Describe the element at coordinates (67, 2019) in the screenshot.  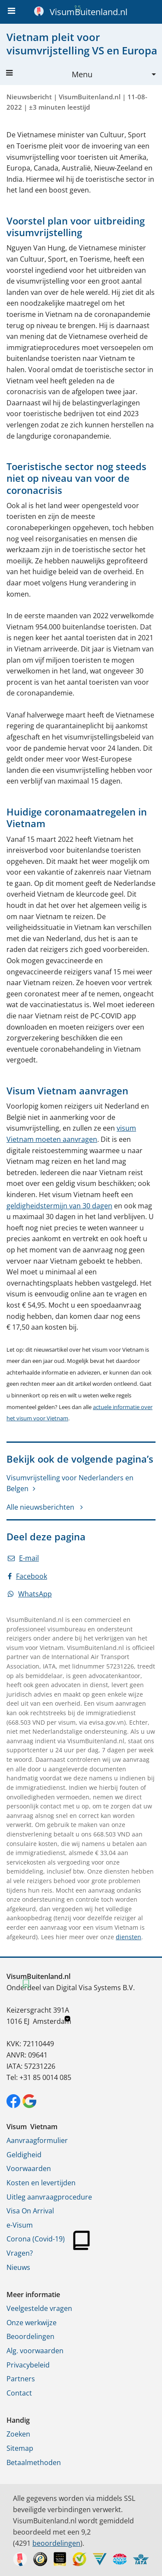
I see `expand dropdown menu or content` at that location.